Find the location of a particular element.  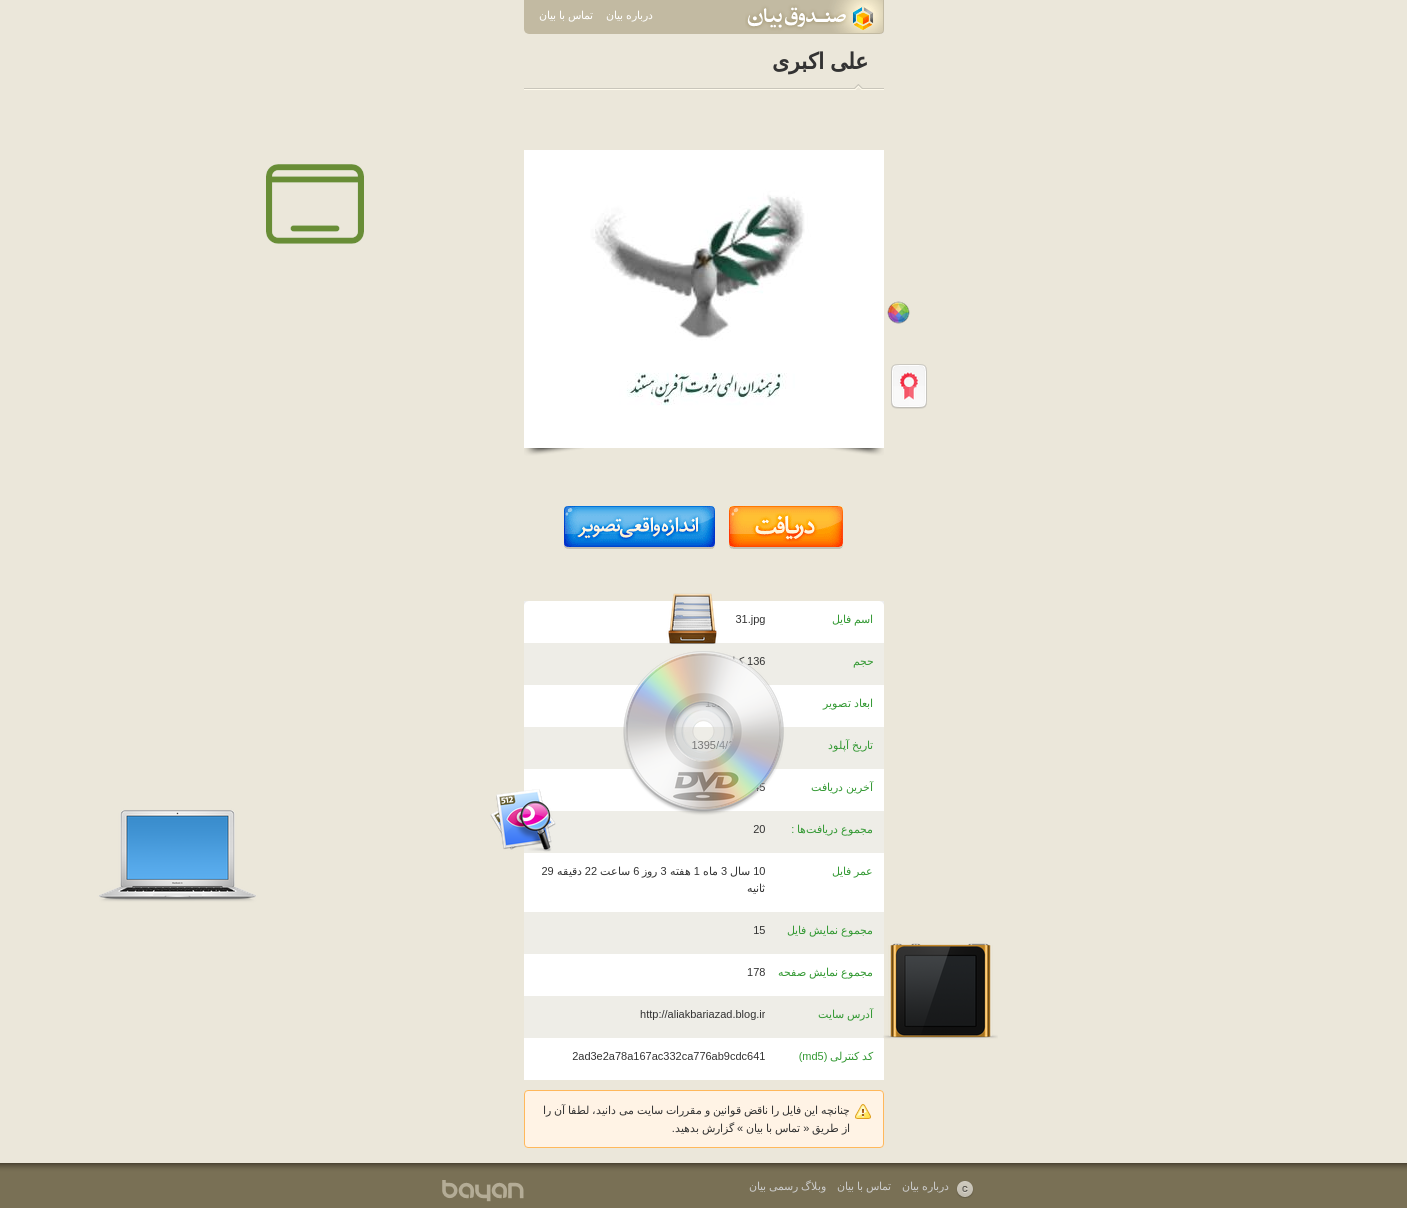

access DVD drive or optical disc contents is located at coordinates (703, 734).